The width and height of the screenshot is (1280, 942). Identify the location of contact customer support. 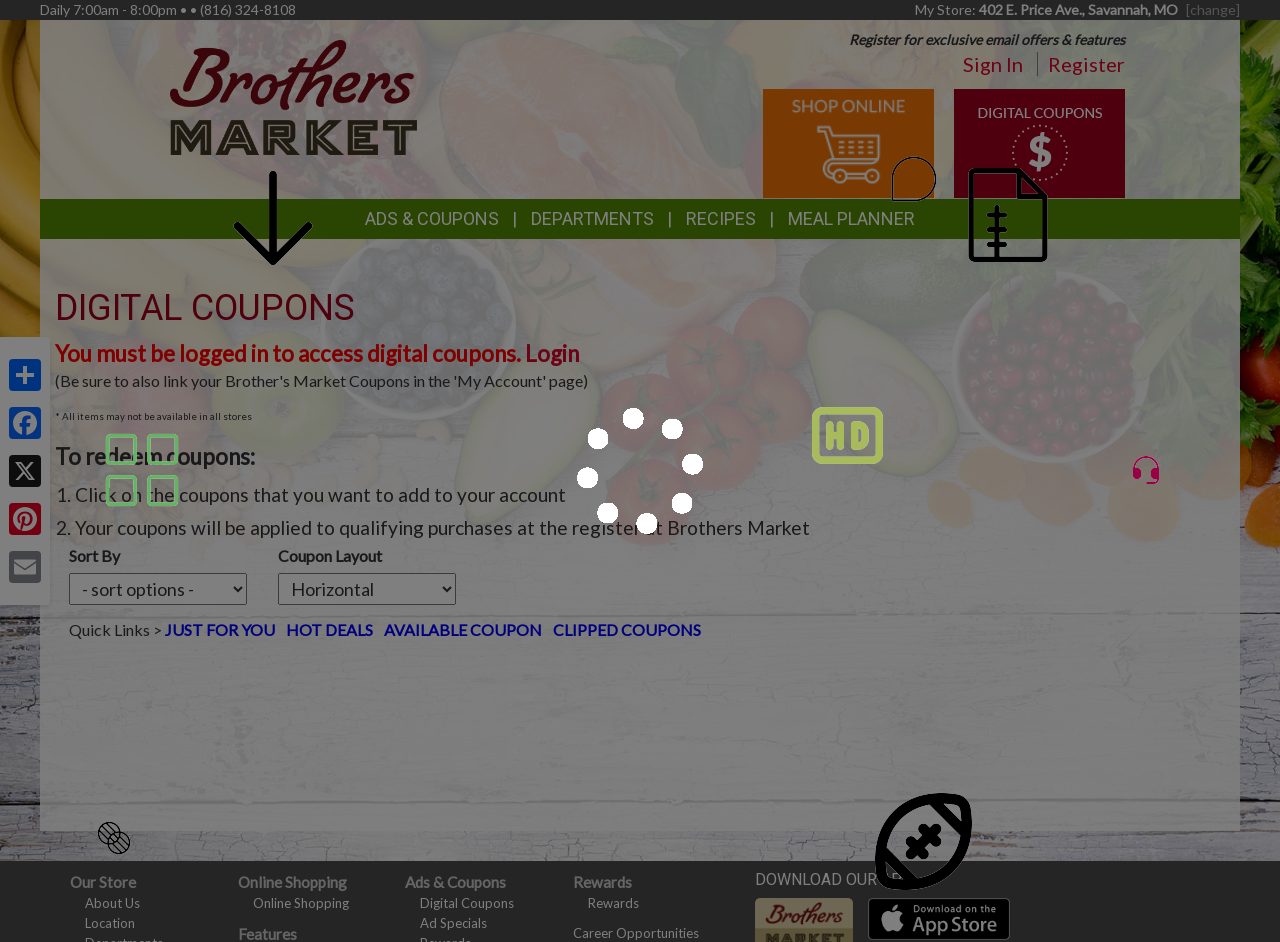
(1146, 469).